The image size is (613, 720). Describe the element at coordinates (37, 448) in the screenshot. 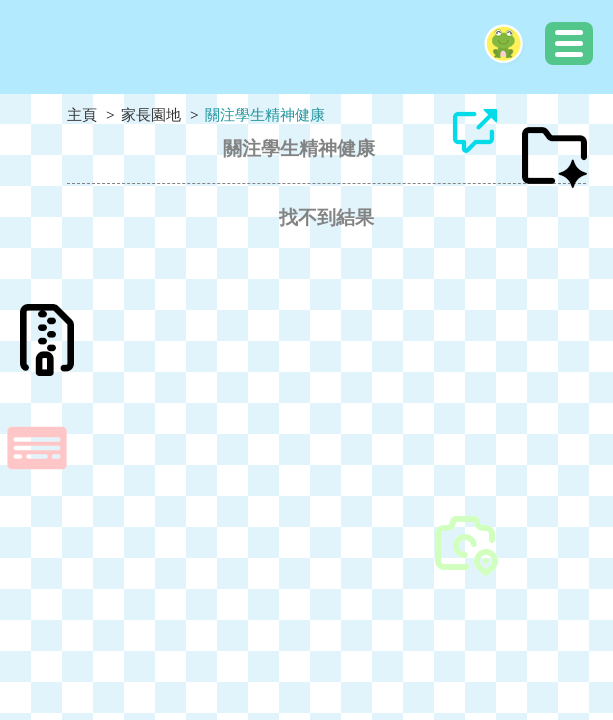

I see `open the on-screen keyboard` at that location.